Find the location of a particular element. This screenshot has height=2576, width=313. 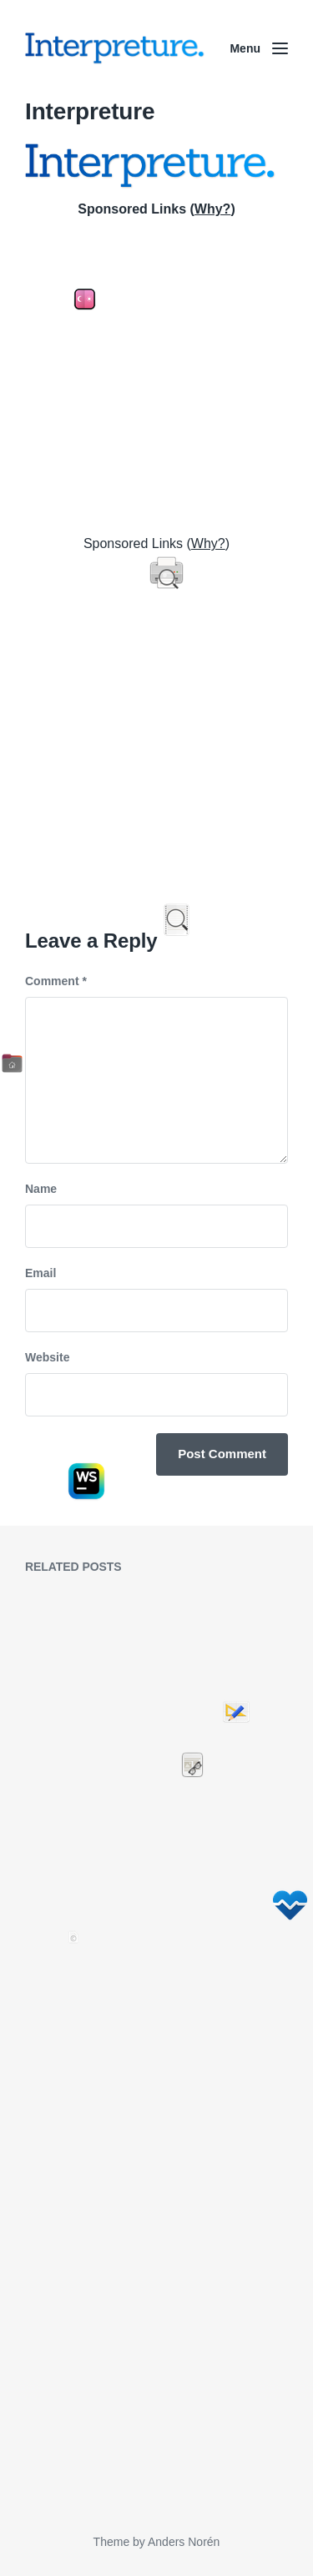

open office or productivity applications is located at coordinates (192, 1764).